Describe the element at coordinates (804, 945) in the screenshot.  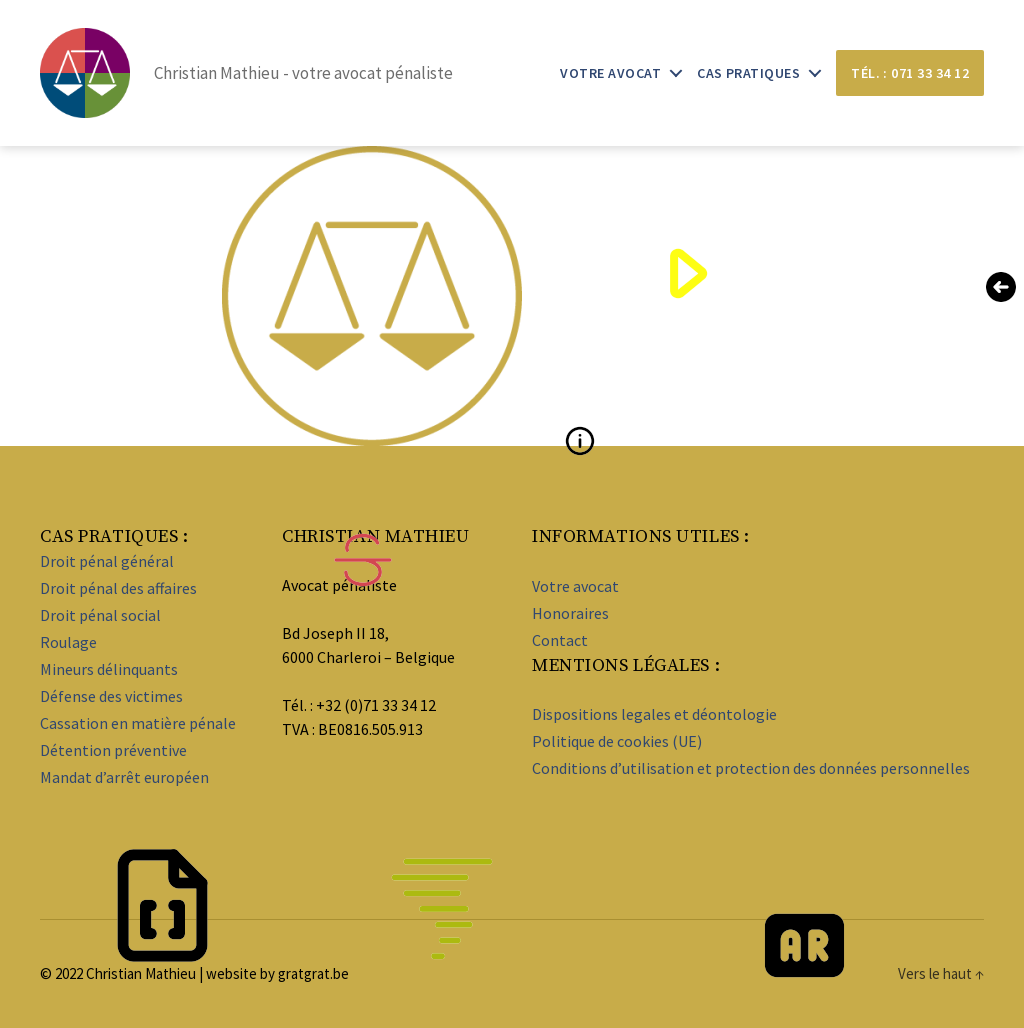
I see `indicates augmented reality feature available` at that location.